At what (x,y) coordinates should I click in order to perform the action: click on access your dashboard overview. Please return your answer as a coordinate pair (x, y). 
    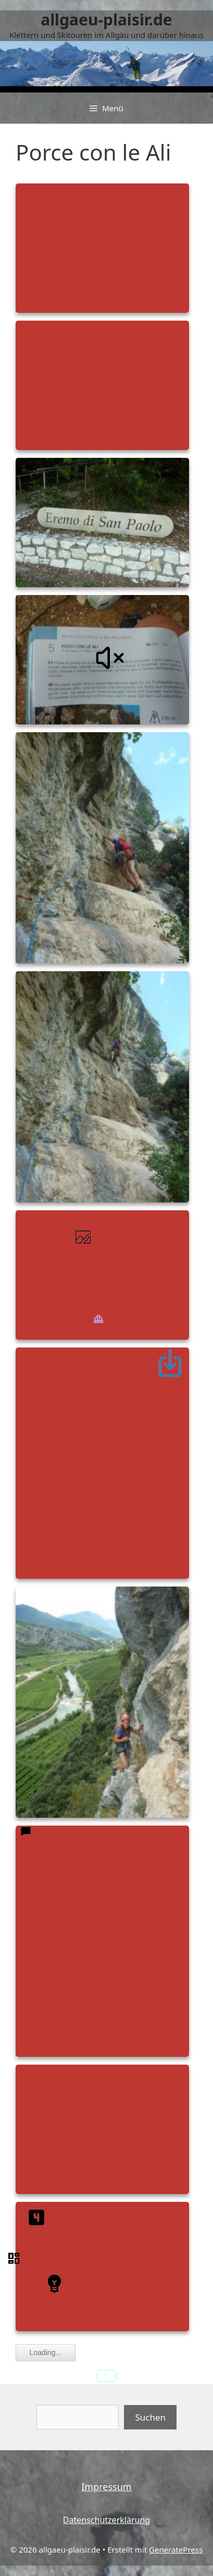
    Looking at the image, I should click on (14, 2258).